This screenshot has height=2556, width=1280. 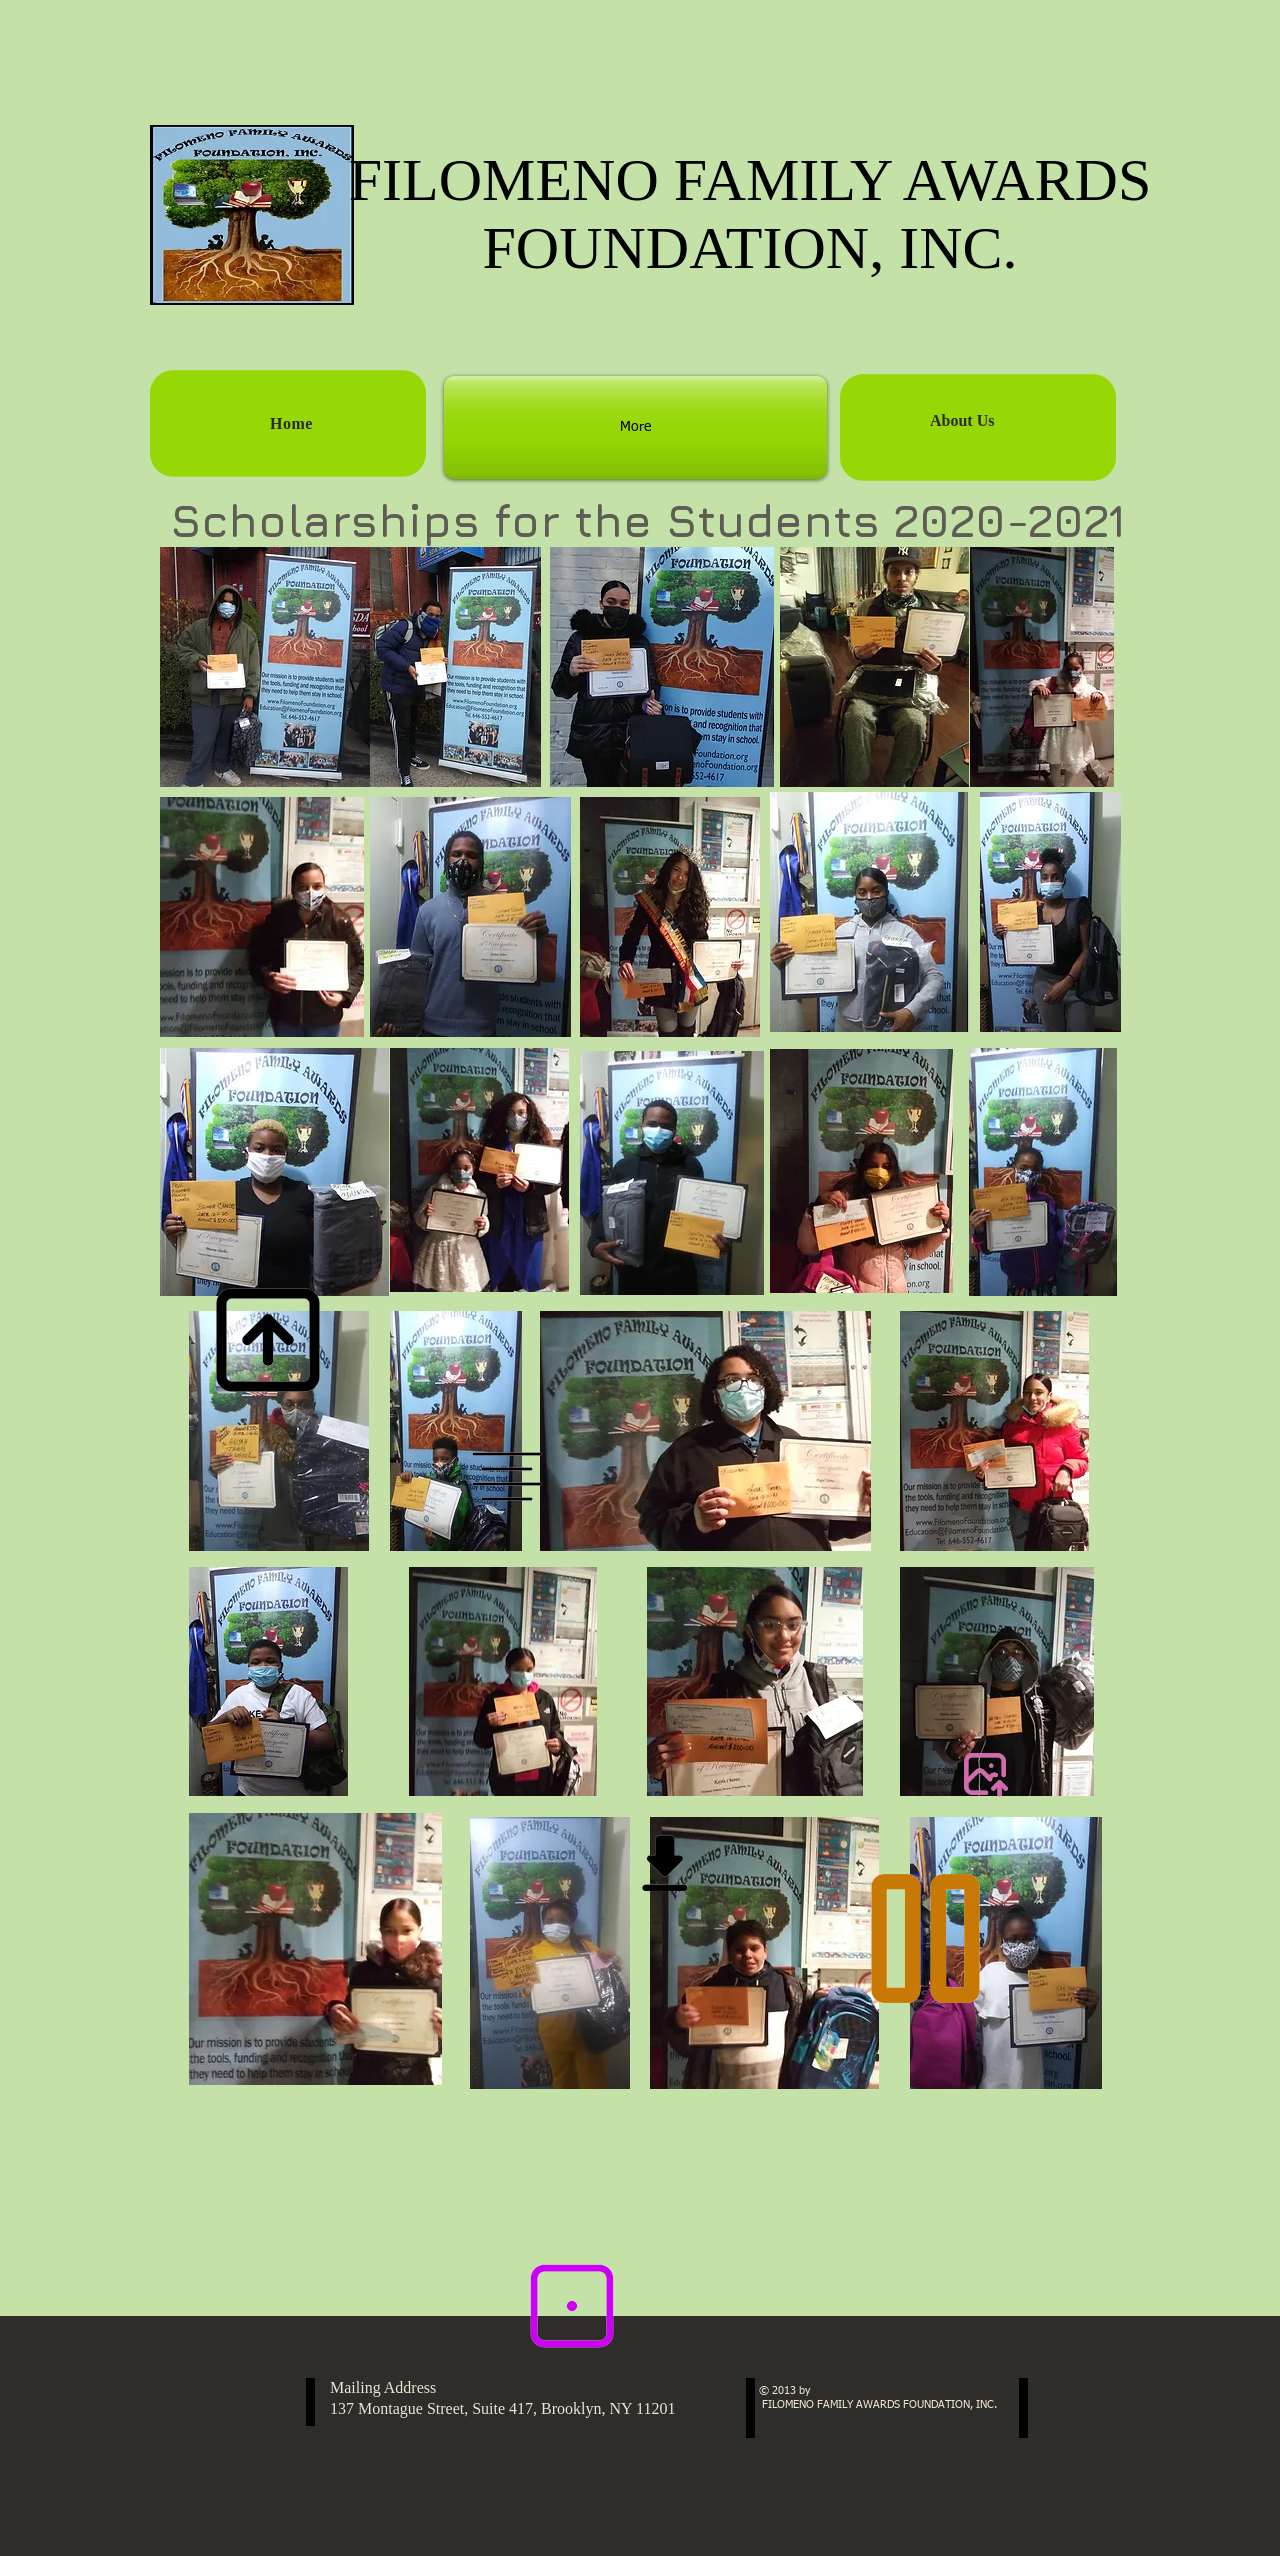 What do you see at coordinates (268, 1340) in the screenshot?
I see `upload a file or document` at bounding box center [268, 1340].